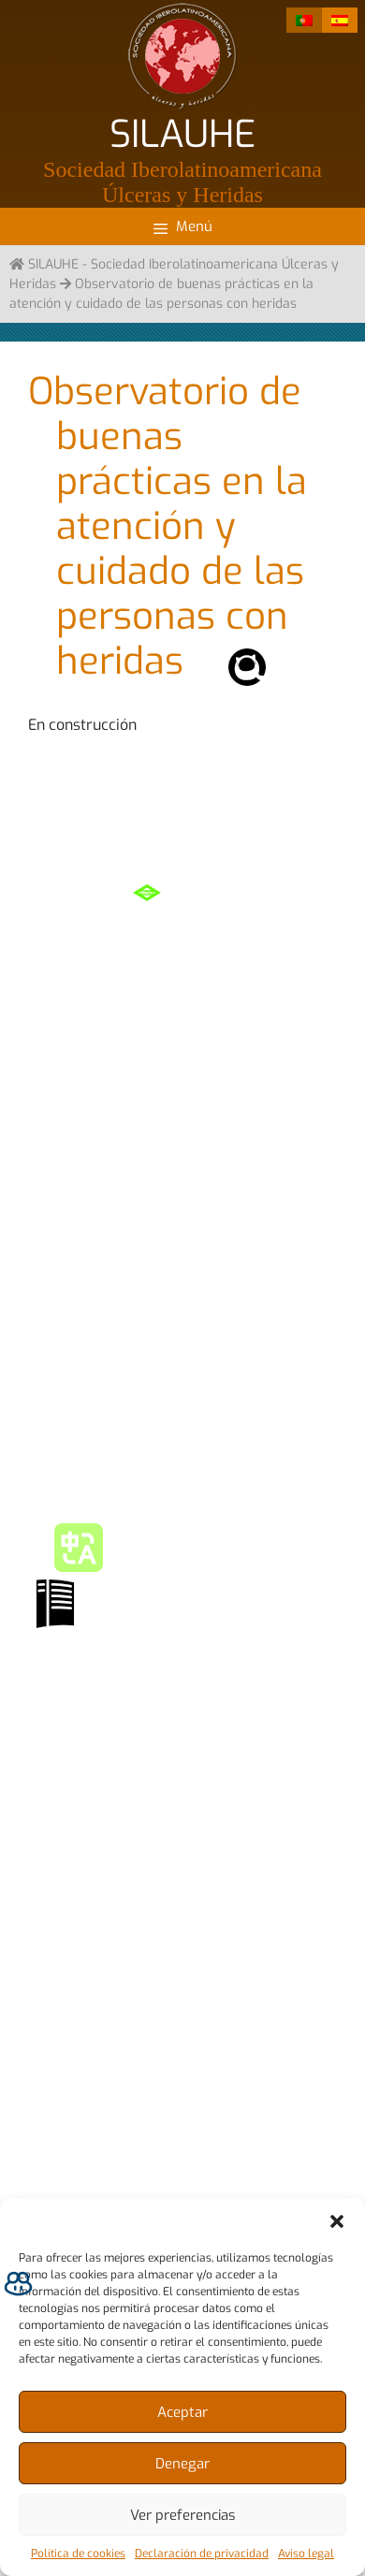  What do you see at coordinates (247, 667) in the screenshot?
I see `visit qiita developer community` at bounding box center [247, 667].